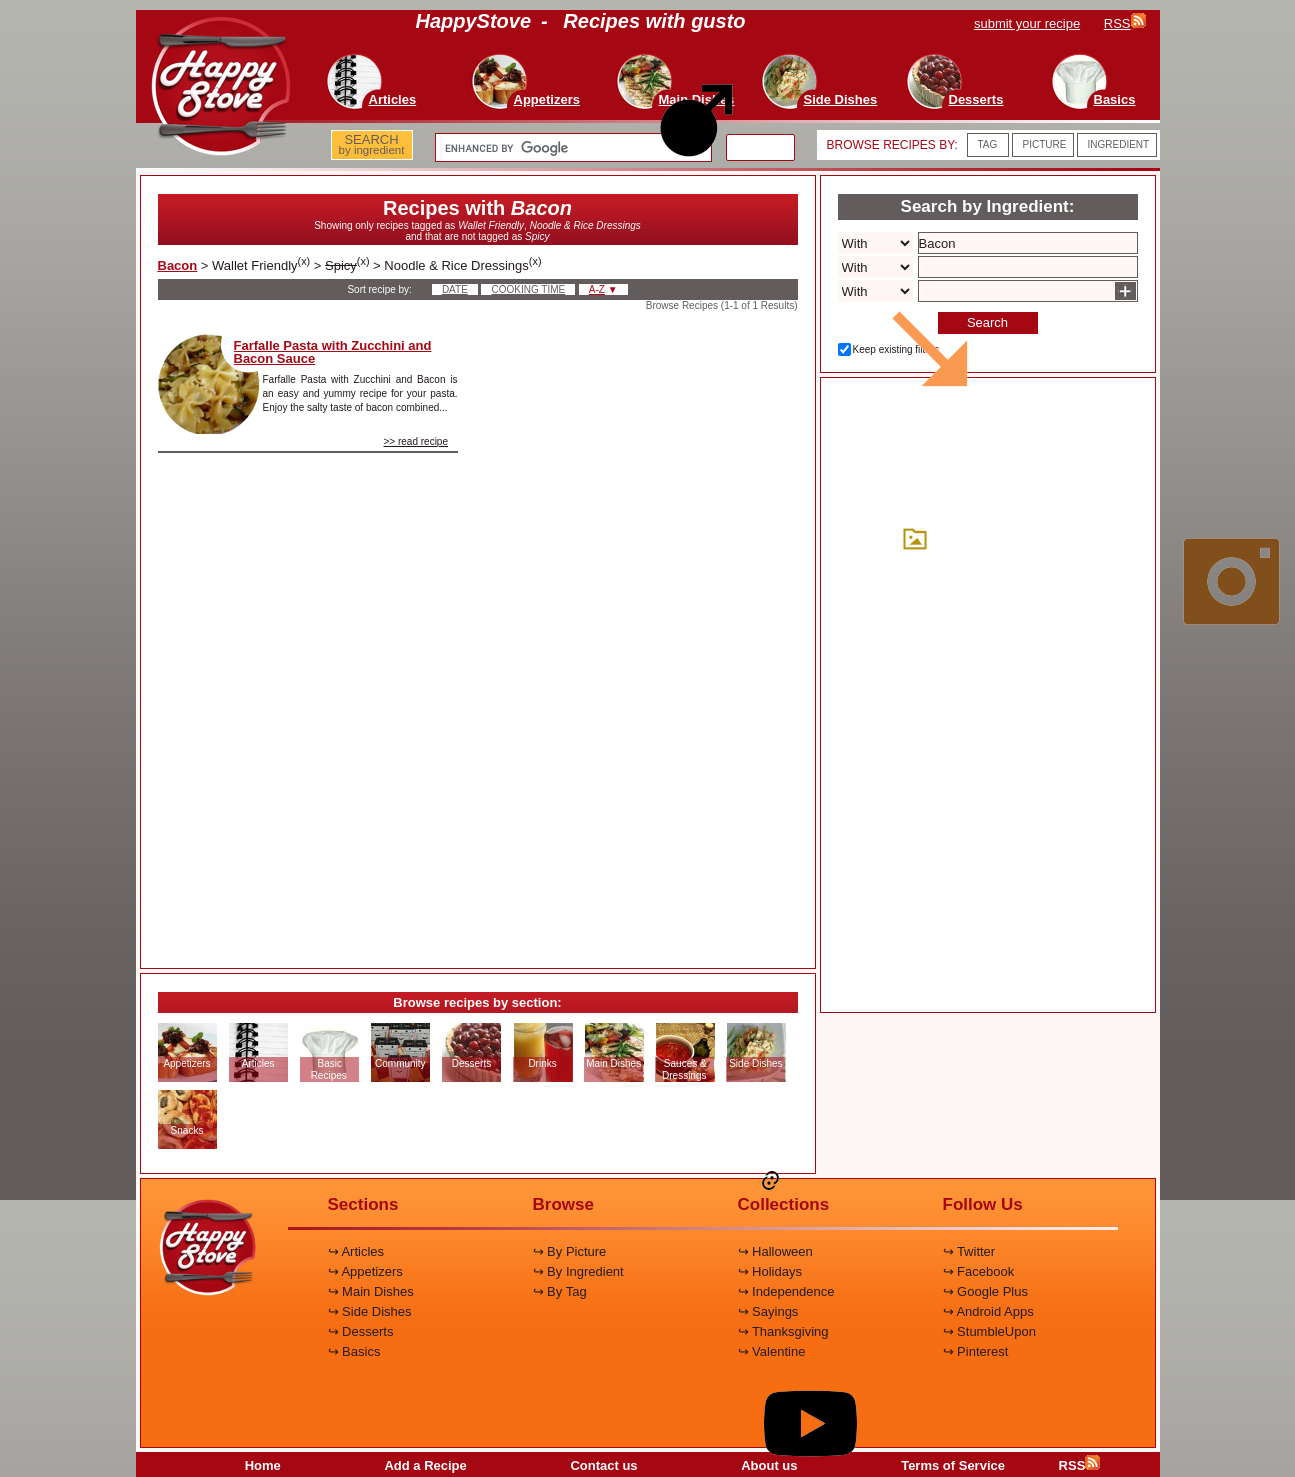 This screenshot has width=1295, height=1477. Describe the element at coordinates (810, 1423) in the screenshot. I see `open YouTube app` at that location.